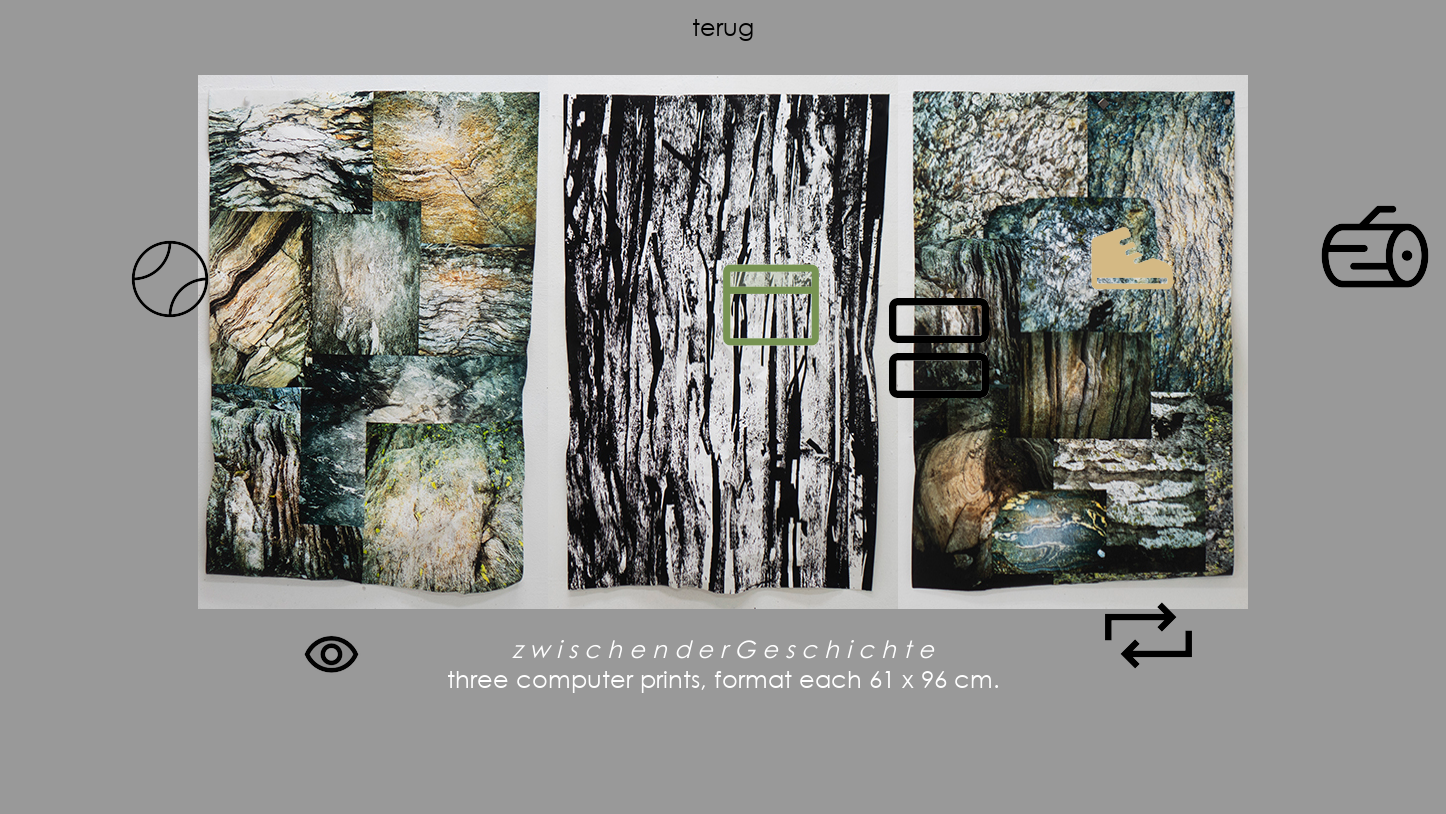 Image resolution: width=1446 pixels, height=814 pixels. What do you see at coordinates (331, 655) in the screenshot?
I see `toggle visibility of content or password` at bounding box center [331, 655].